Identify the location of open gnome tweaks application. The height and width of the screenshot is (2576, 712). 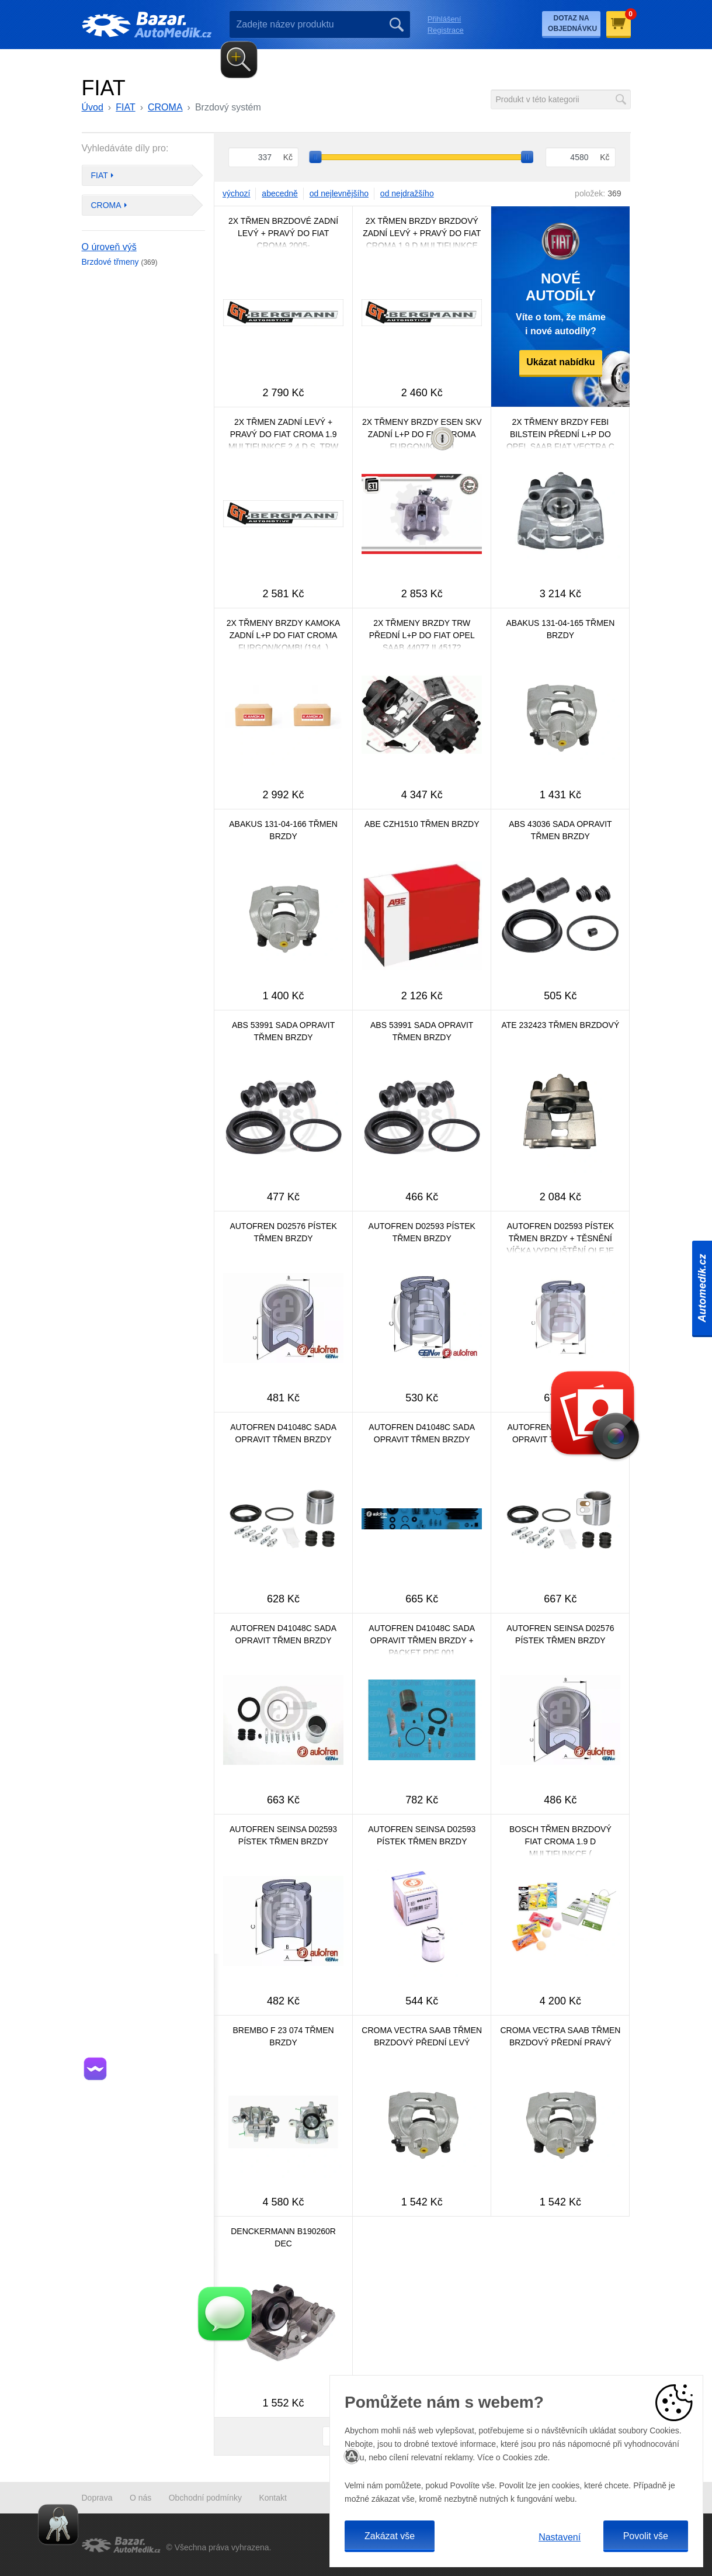
(585, 1507).